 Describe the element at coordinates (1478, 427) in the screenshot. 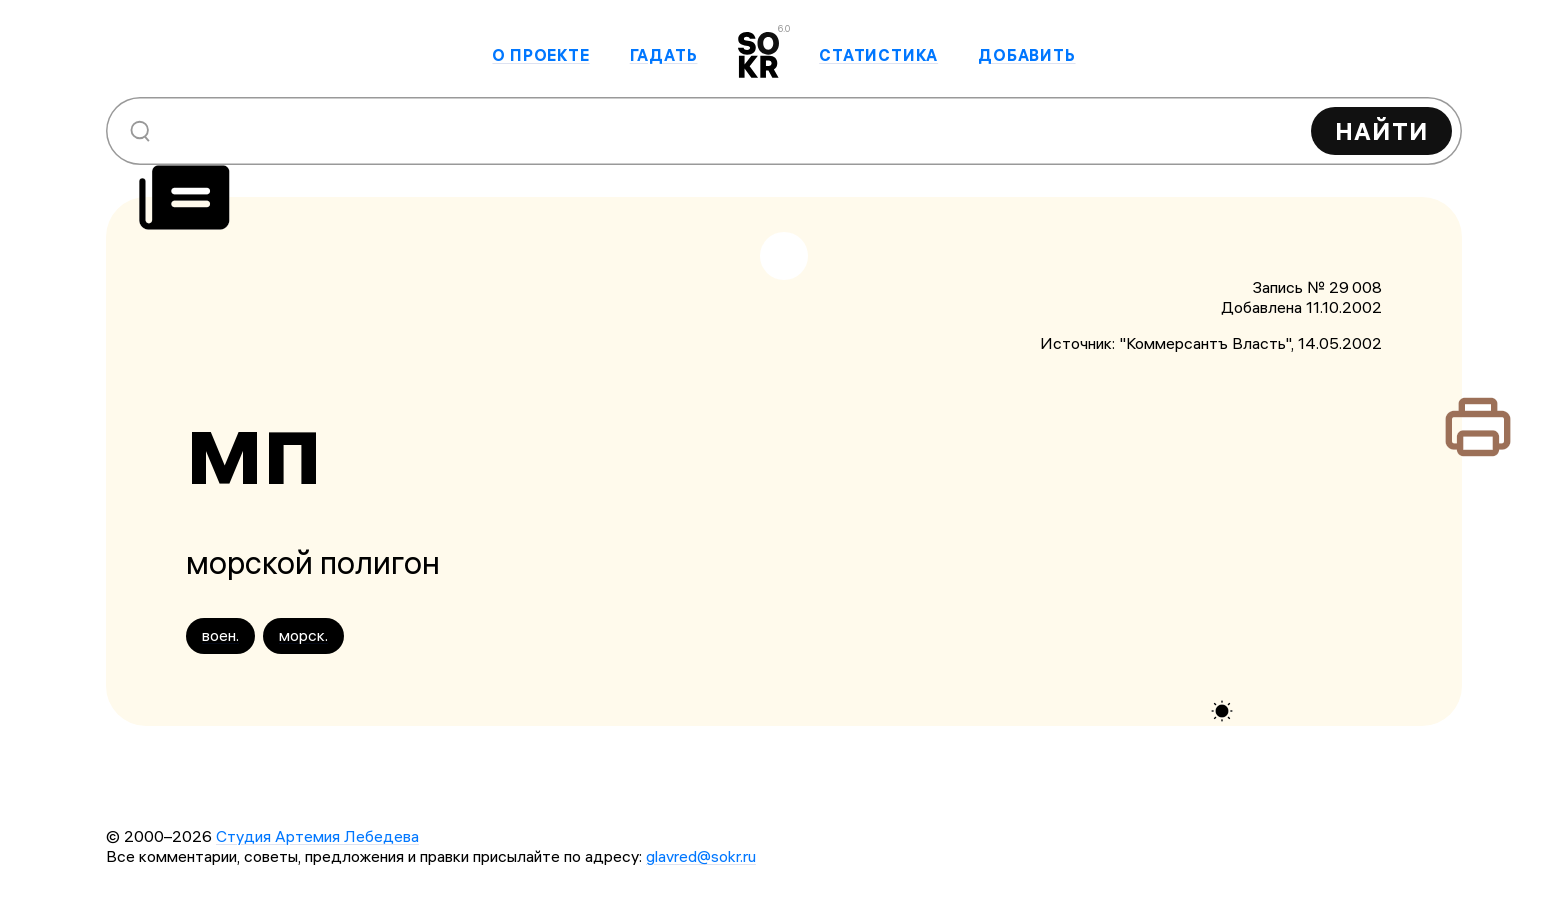

I see `print the current document` at that location.